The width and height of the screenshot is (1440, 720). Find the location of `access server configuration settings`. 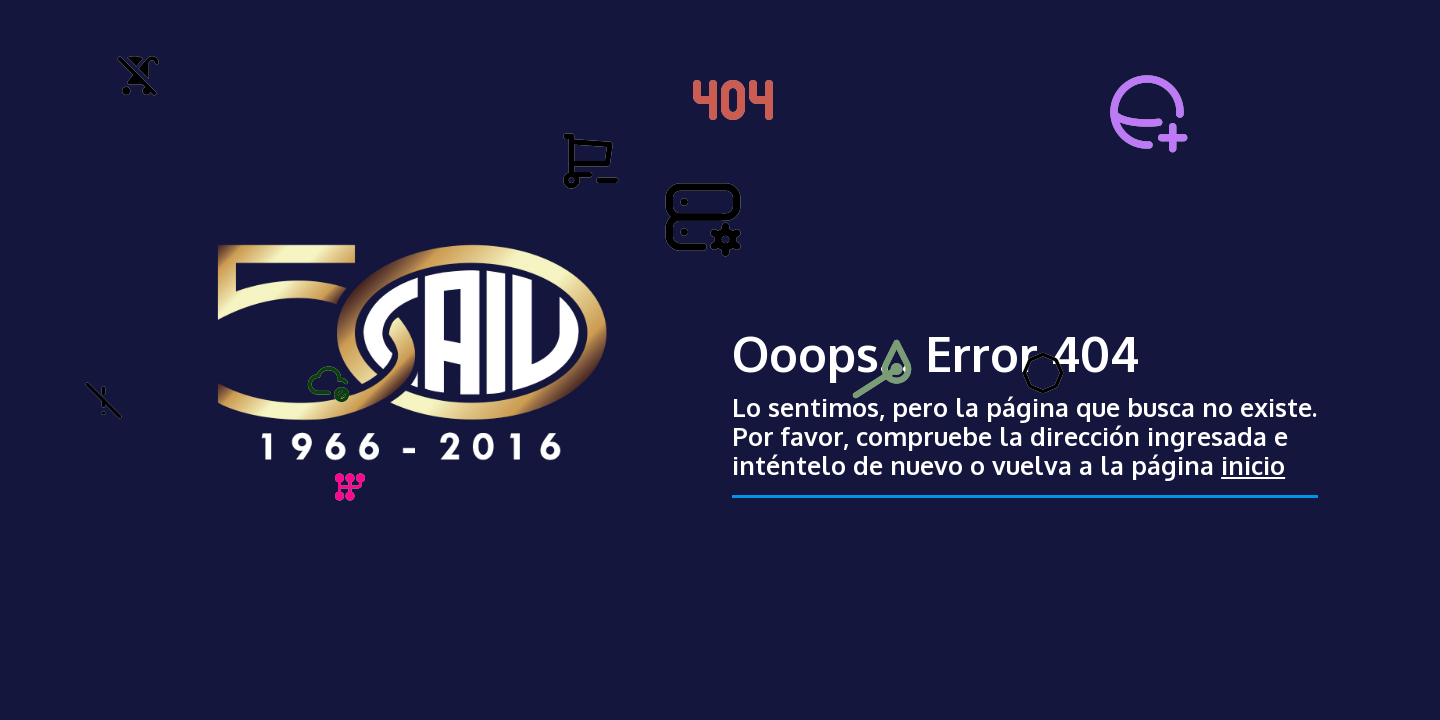

access server configuration settings is located at coordinates (703, 217).